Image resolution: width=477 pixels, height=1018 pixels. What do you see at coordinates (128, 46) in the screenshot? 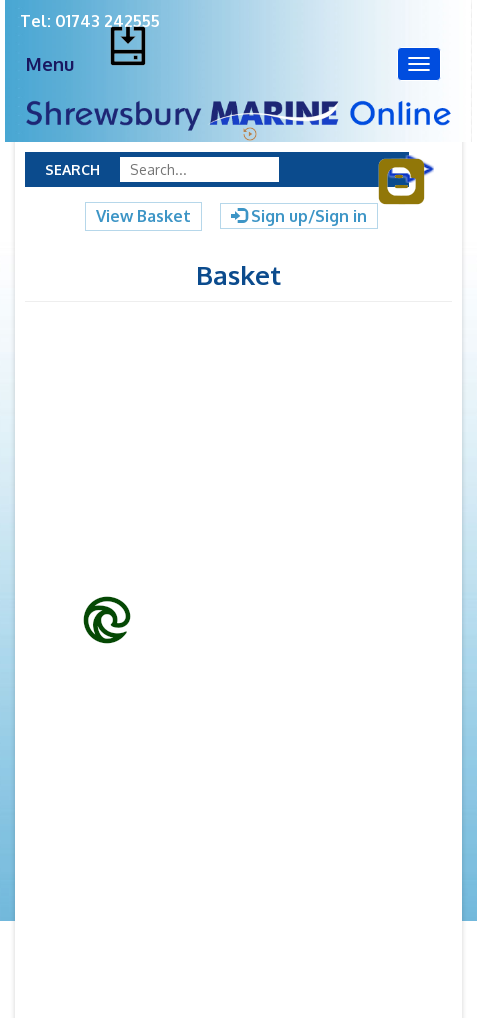
I see `install an app or software` at bounding box center [128, 46].